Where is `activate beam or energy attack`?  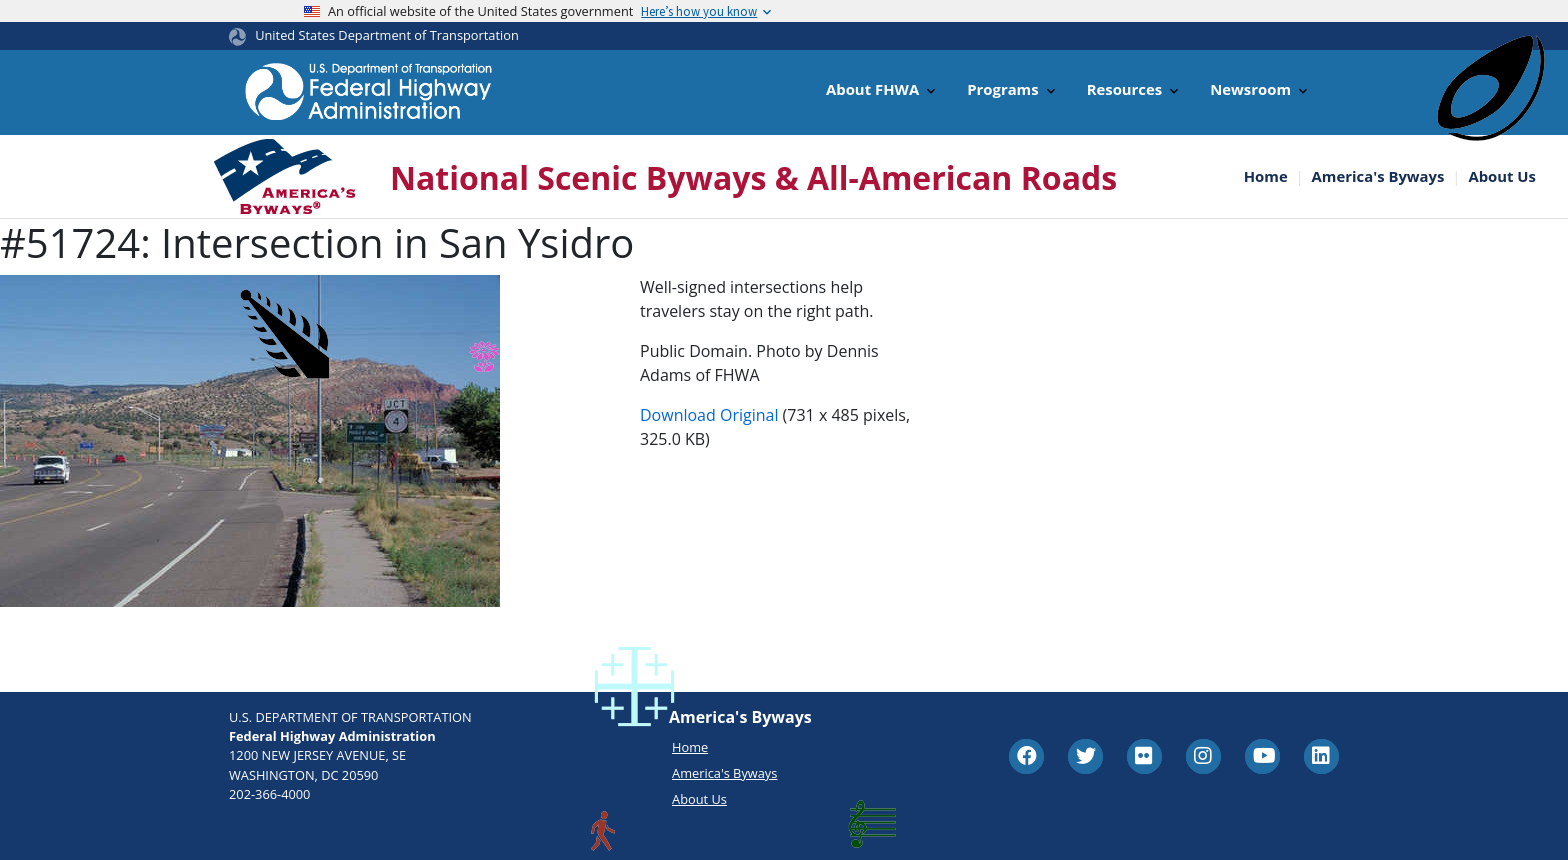 activate beam or energy attack is located at coordinates (285, 334).